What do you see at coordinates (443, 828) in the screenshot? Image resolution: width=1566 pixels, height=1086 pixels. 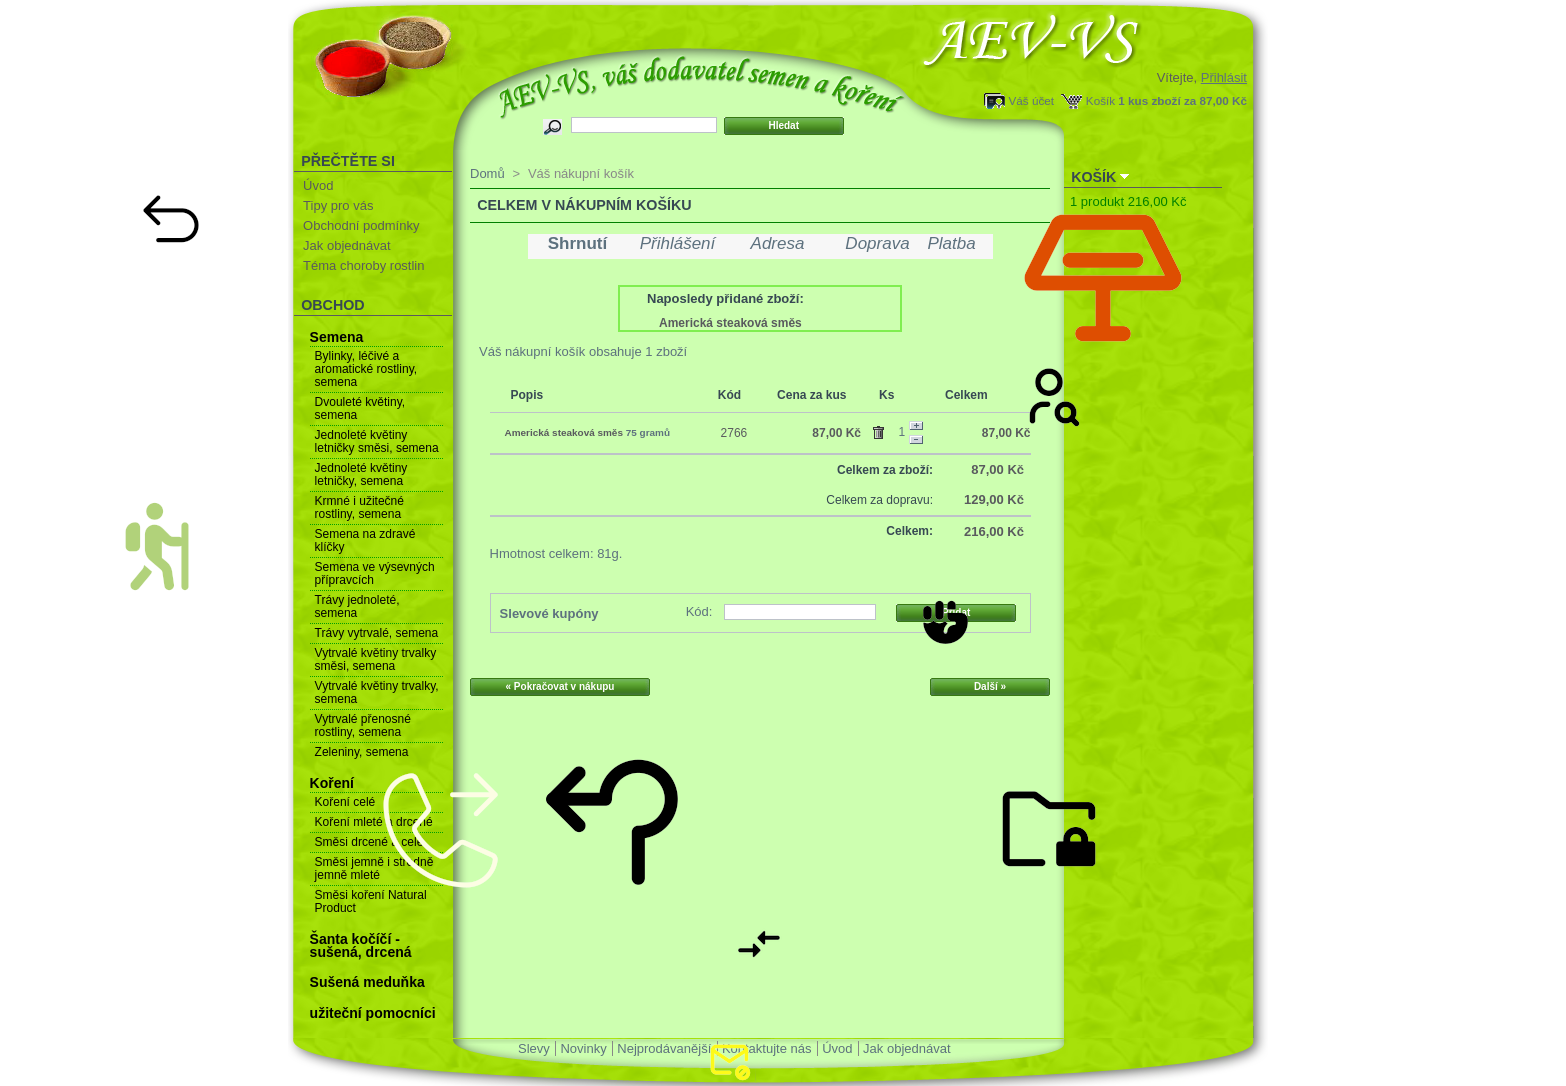 I see `transfer an active call` at bounding box center [443, 828].